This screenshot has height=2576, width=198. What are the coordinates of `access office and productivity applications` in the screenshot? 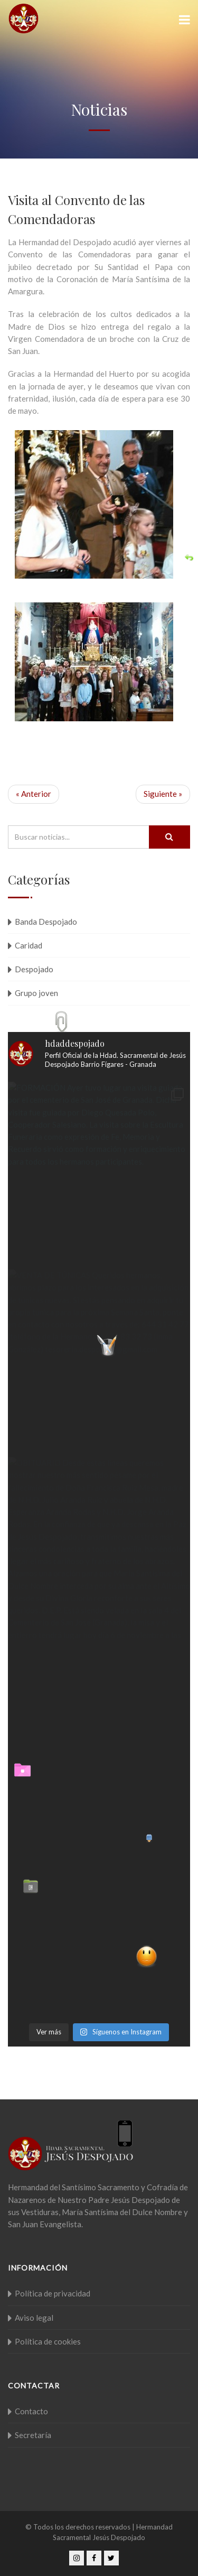 It's located at (107, 1345).